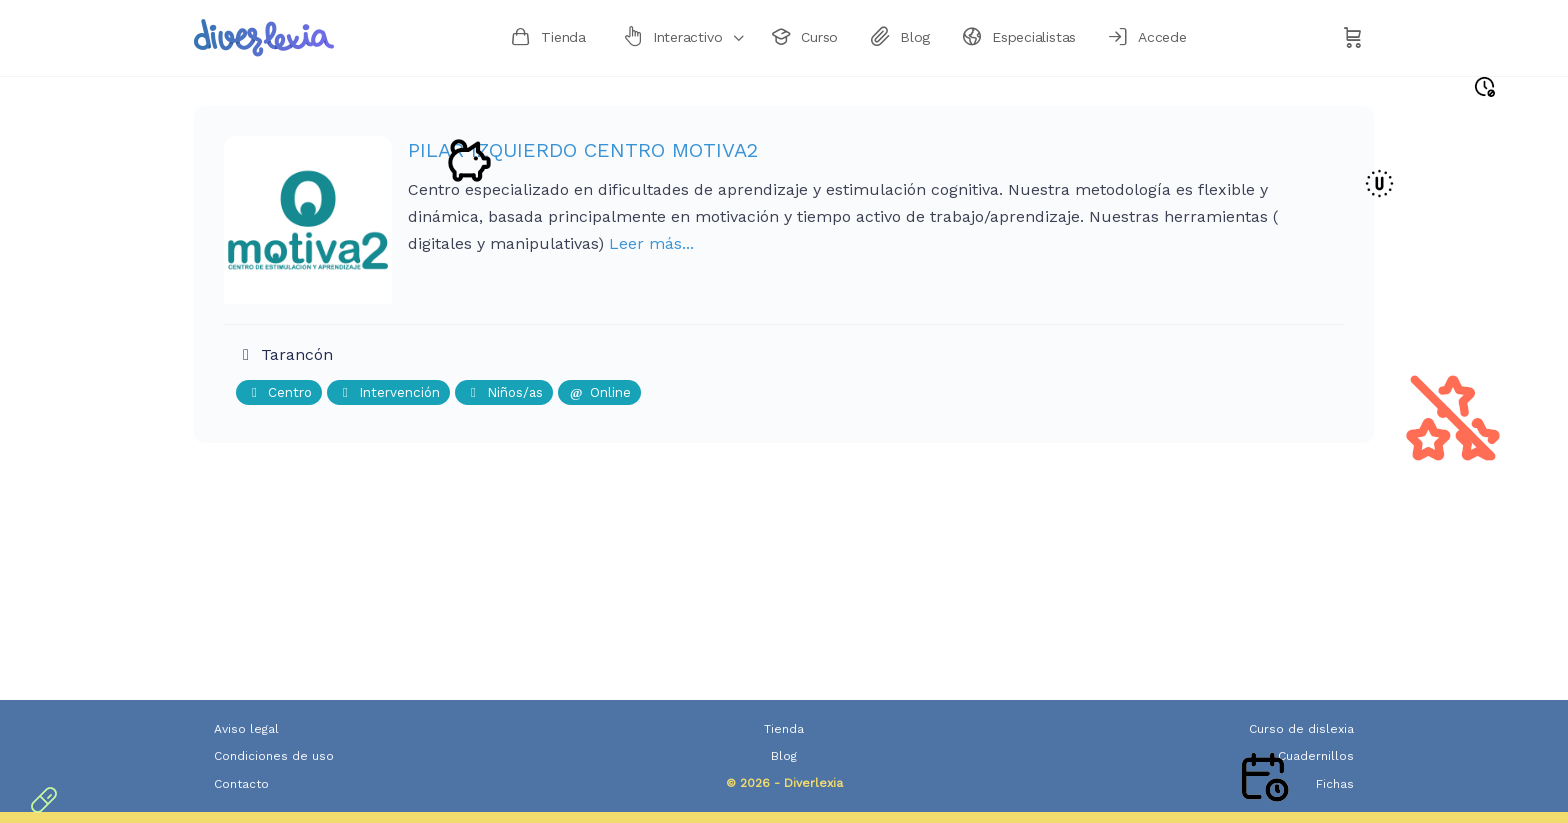 Image resolution: width=1568 pixels, height=823 pixels. What do you see at coordinates (469, 160) in the screenshot?
I see `view your savings account` at bounding box center [469, 160].